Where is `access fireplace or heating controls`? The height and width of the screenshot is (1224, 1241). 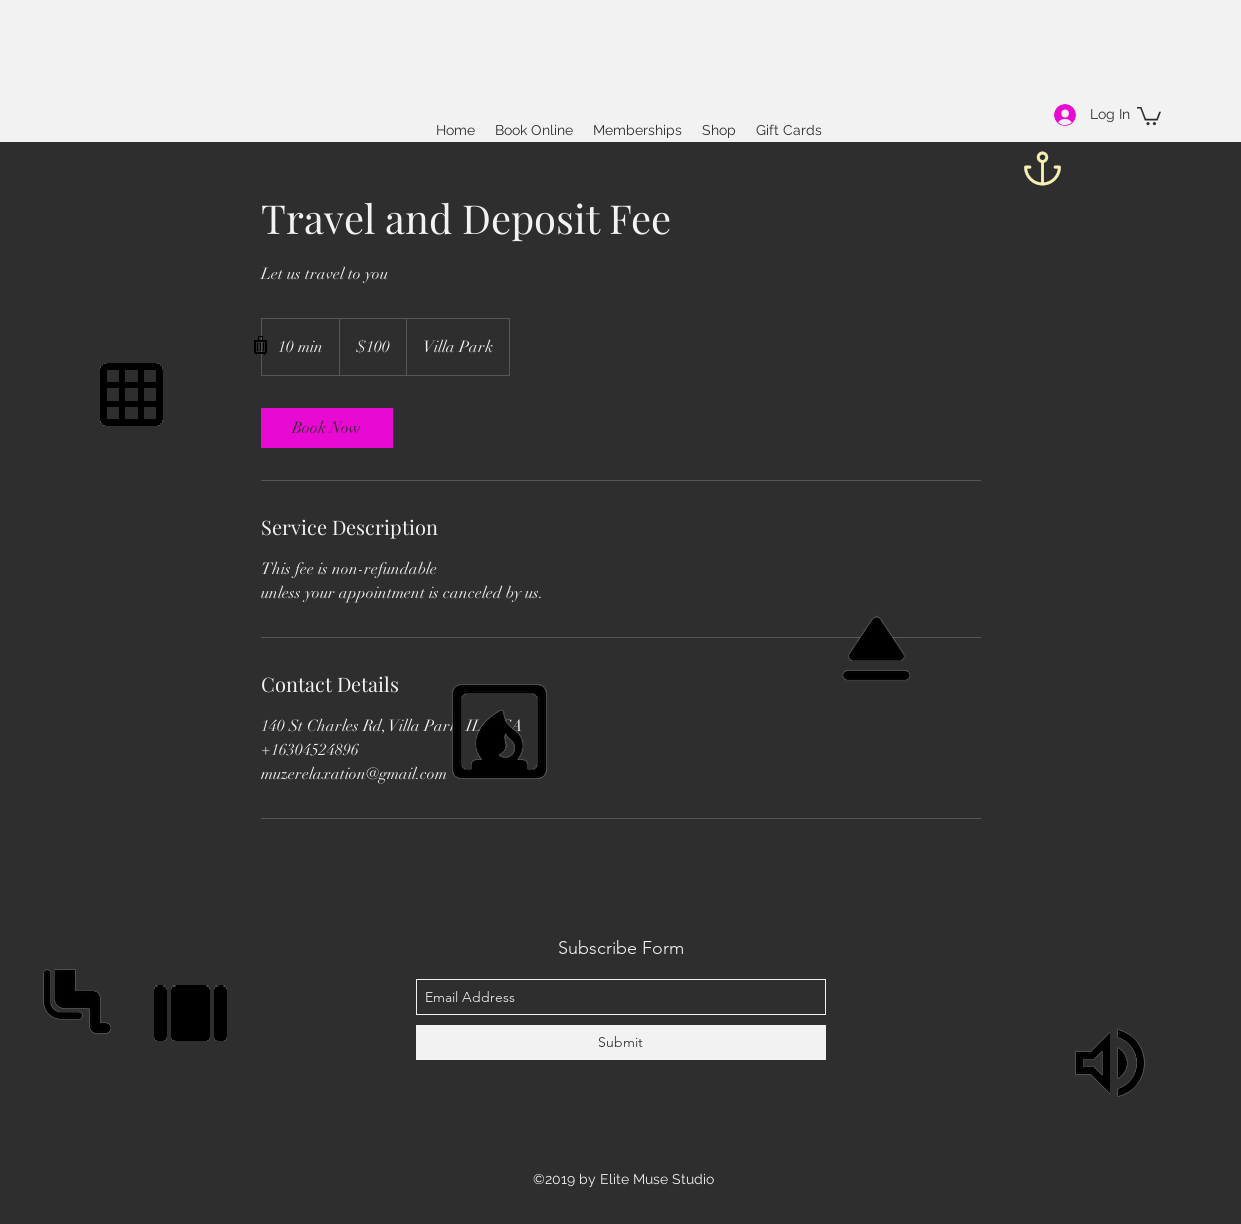 access fireplace or heating controls is located at coordinates (499, 731).